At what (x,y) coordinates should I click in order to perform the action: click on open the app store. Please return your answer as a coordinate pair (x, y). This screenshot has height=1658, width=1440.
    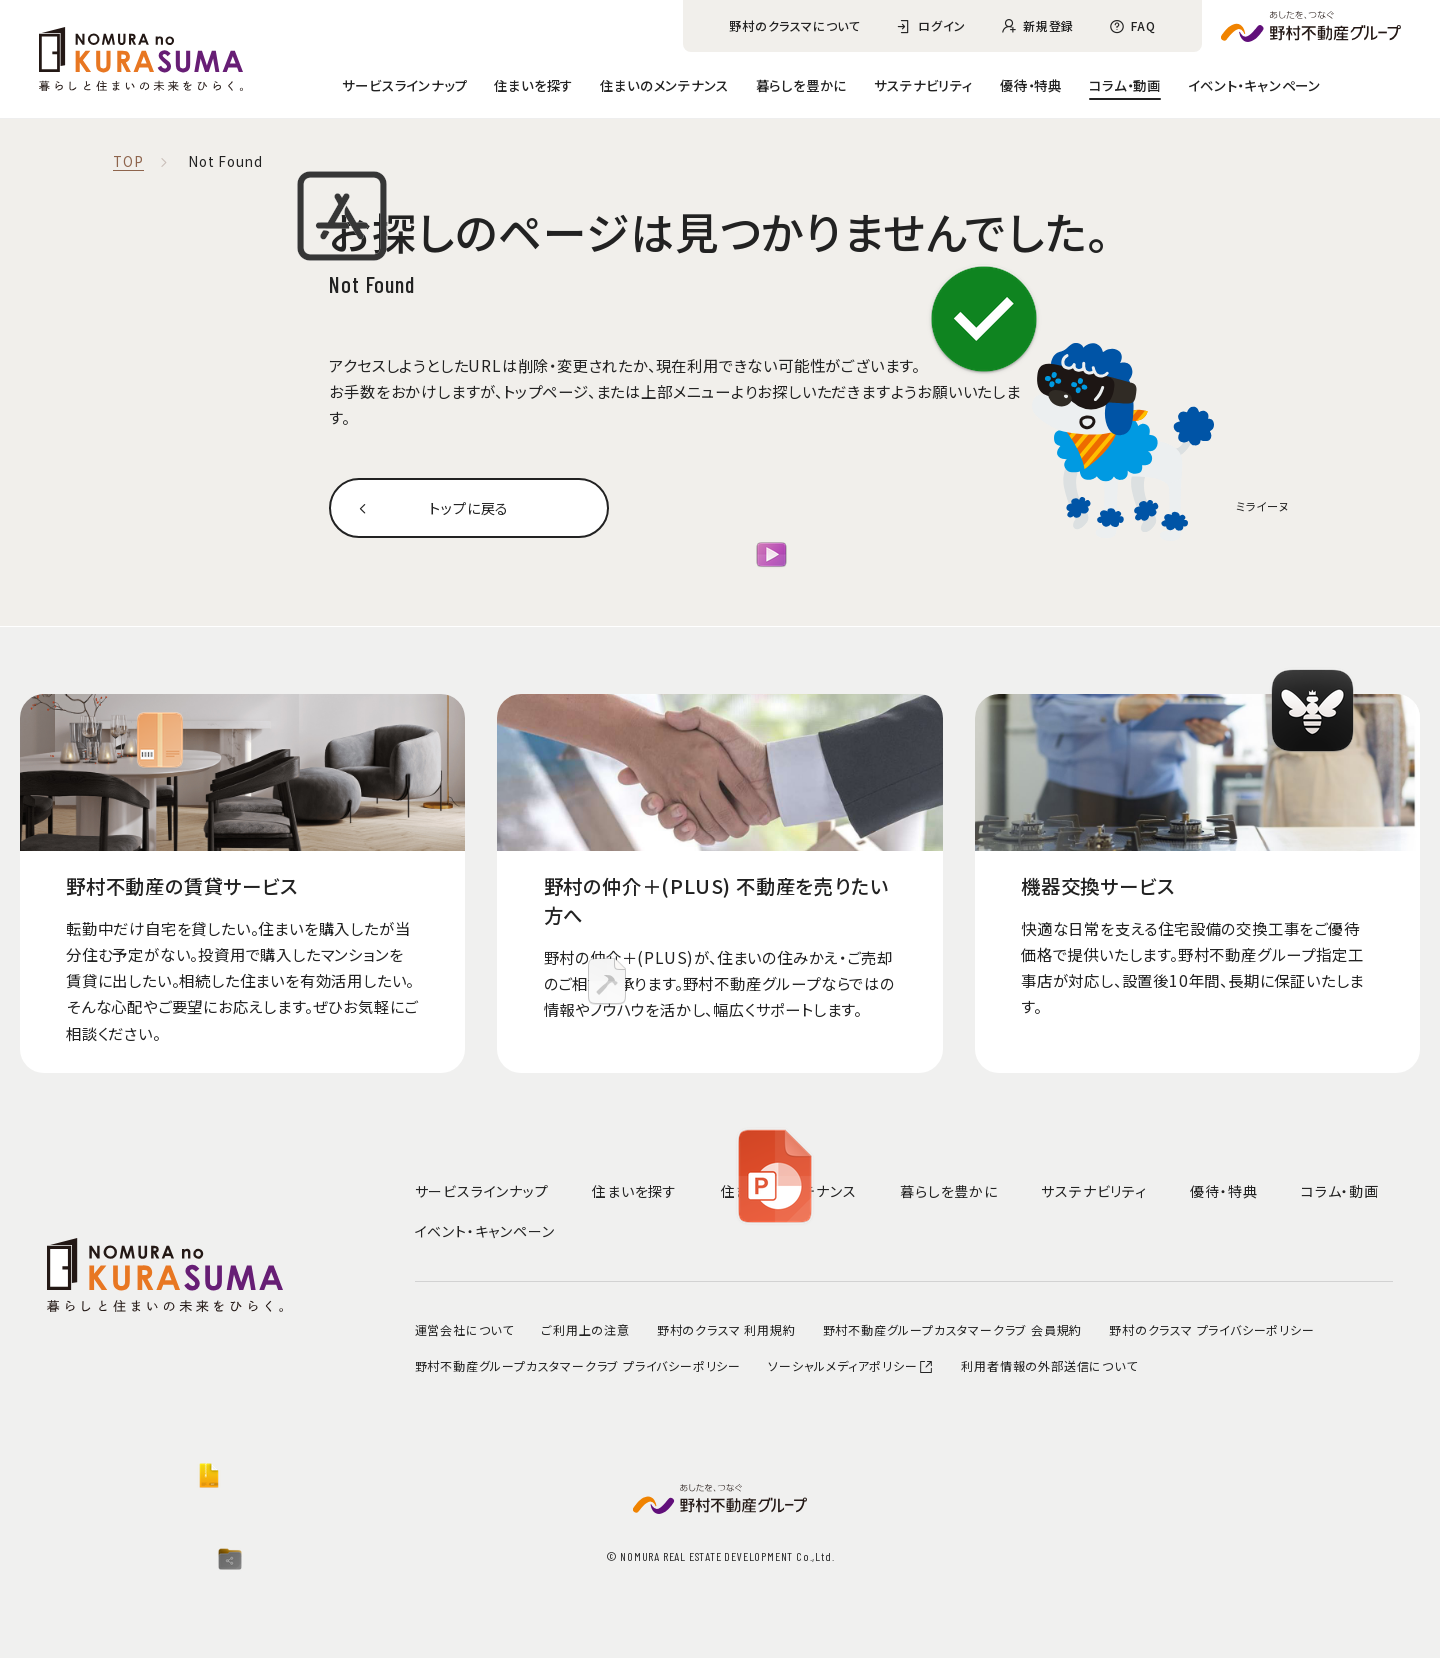
    Looking at the image, I should click on (342, 216).